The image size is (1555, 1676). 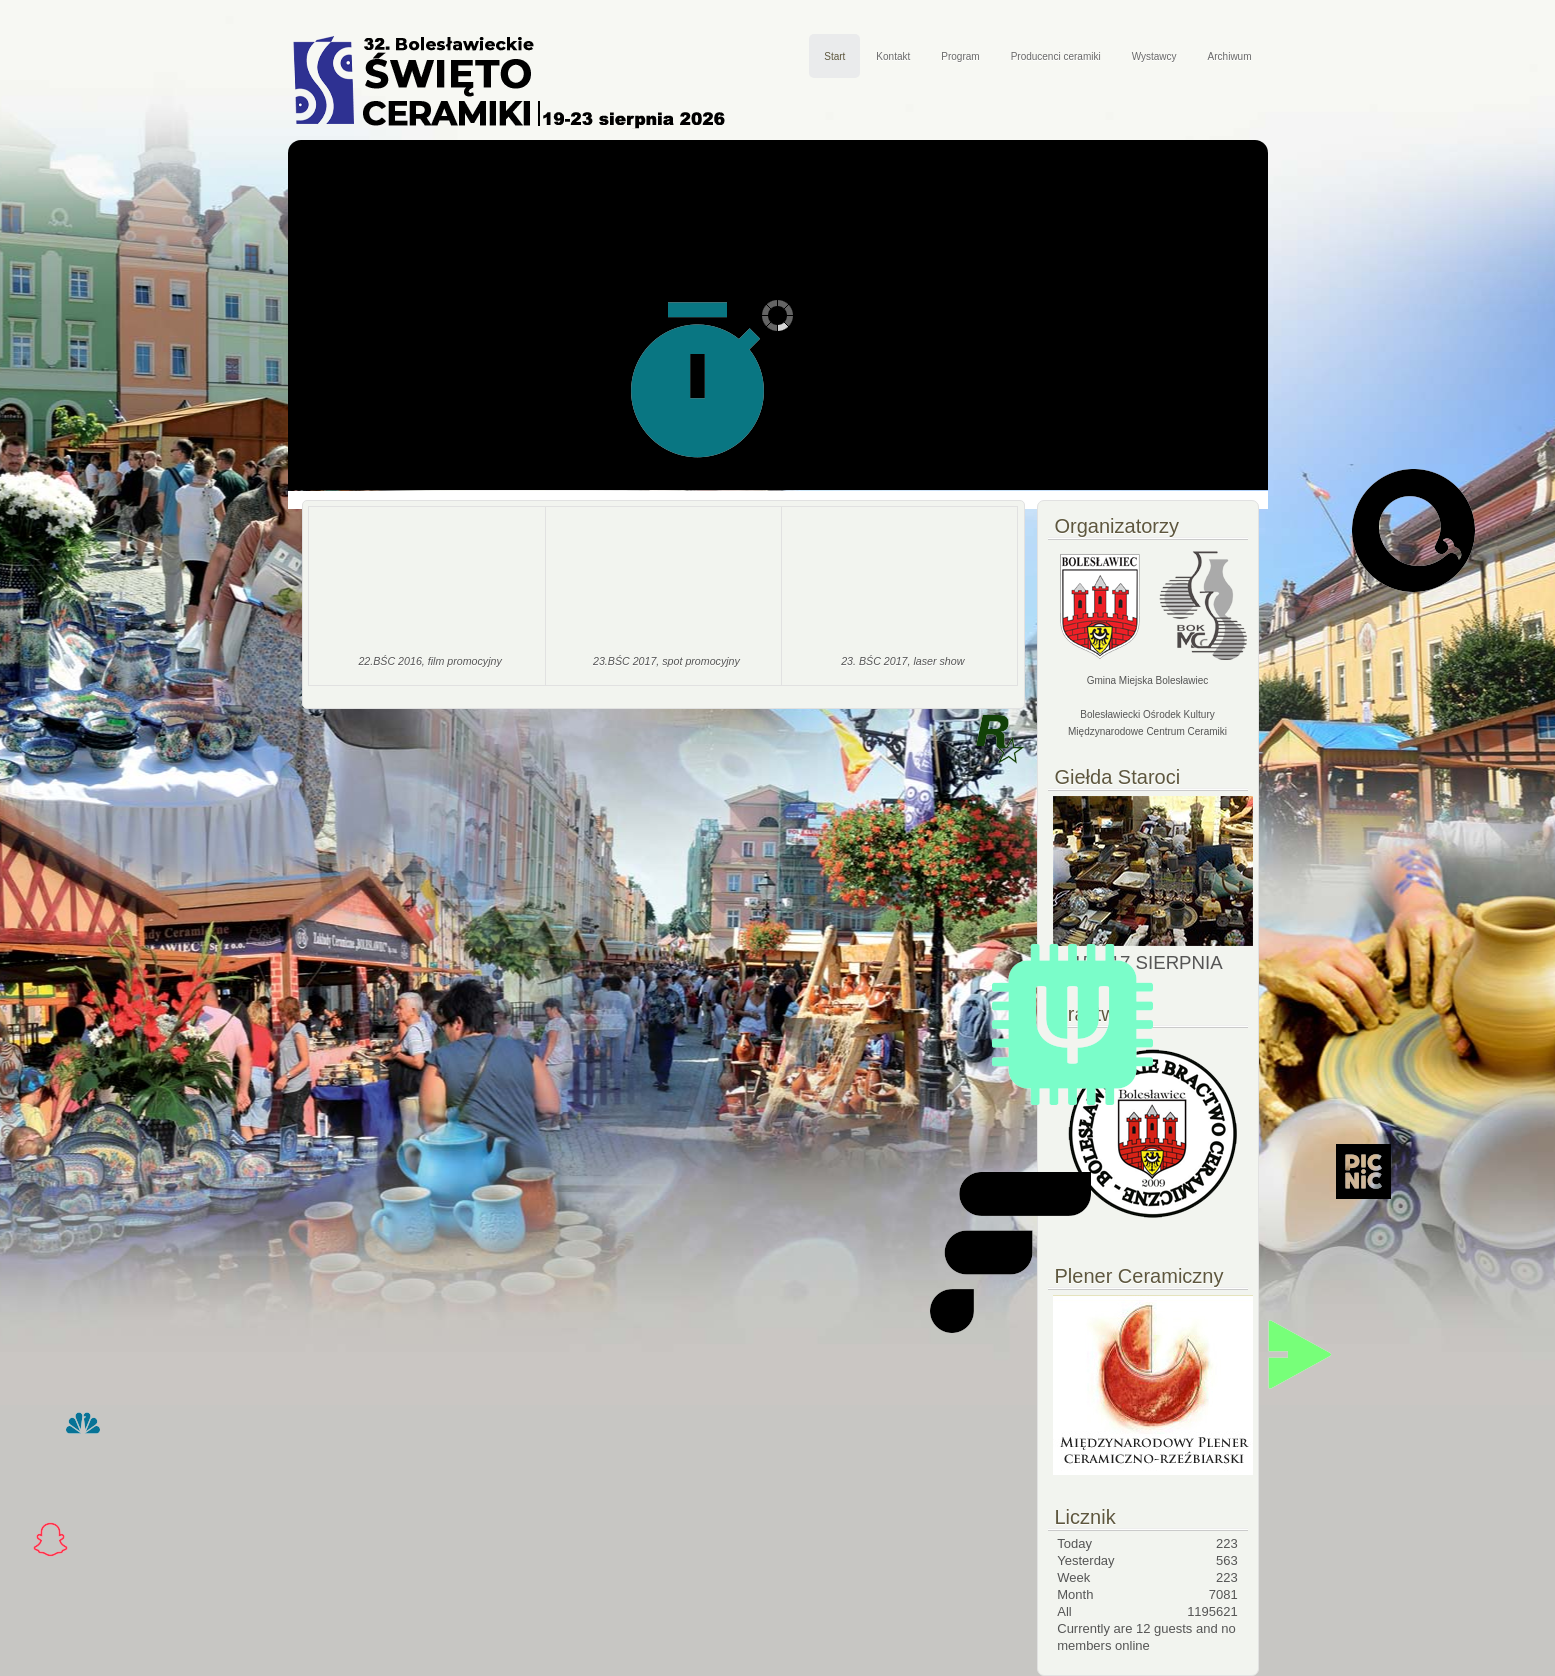 What do you see at coordinates (1297, 1354) in the screenshot?
I see `send a message or submit content` at bounding box center [1297, 1354].